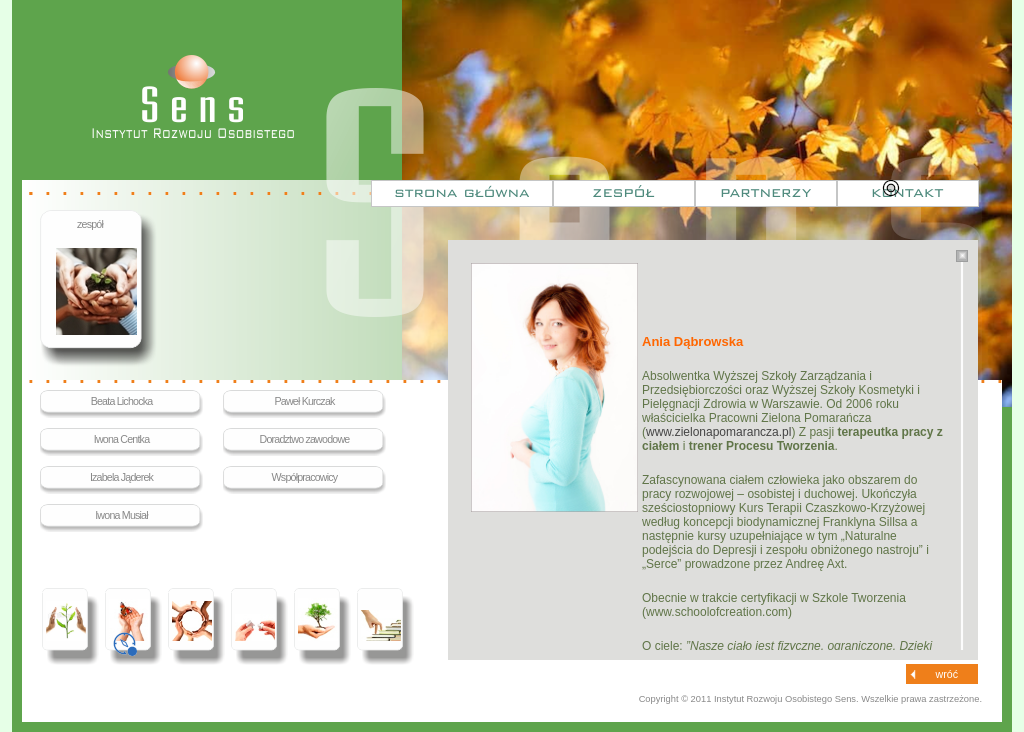 Image resolution: width=1024 pixels, height=732 pixels. Describe the element at coordinates (124, 643) in the screenshot. I see `indicates current location on a map` at that location.